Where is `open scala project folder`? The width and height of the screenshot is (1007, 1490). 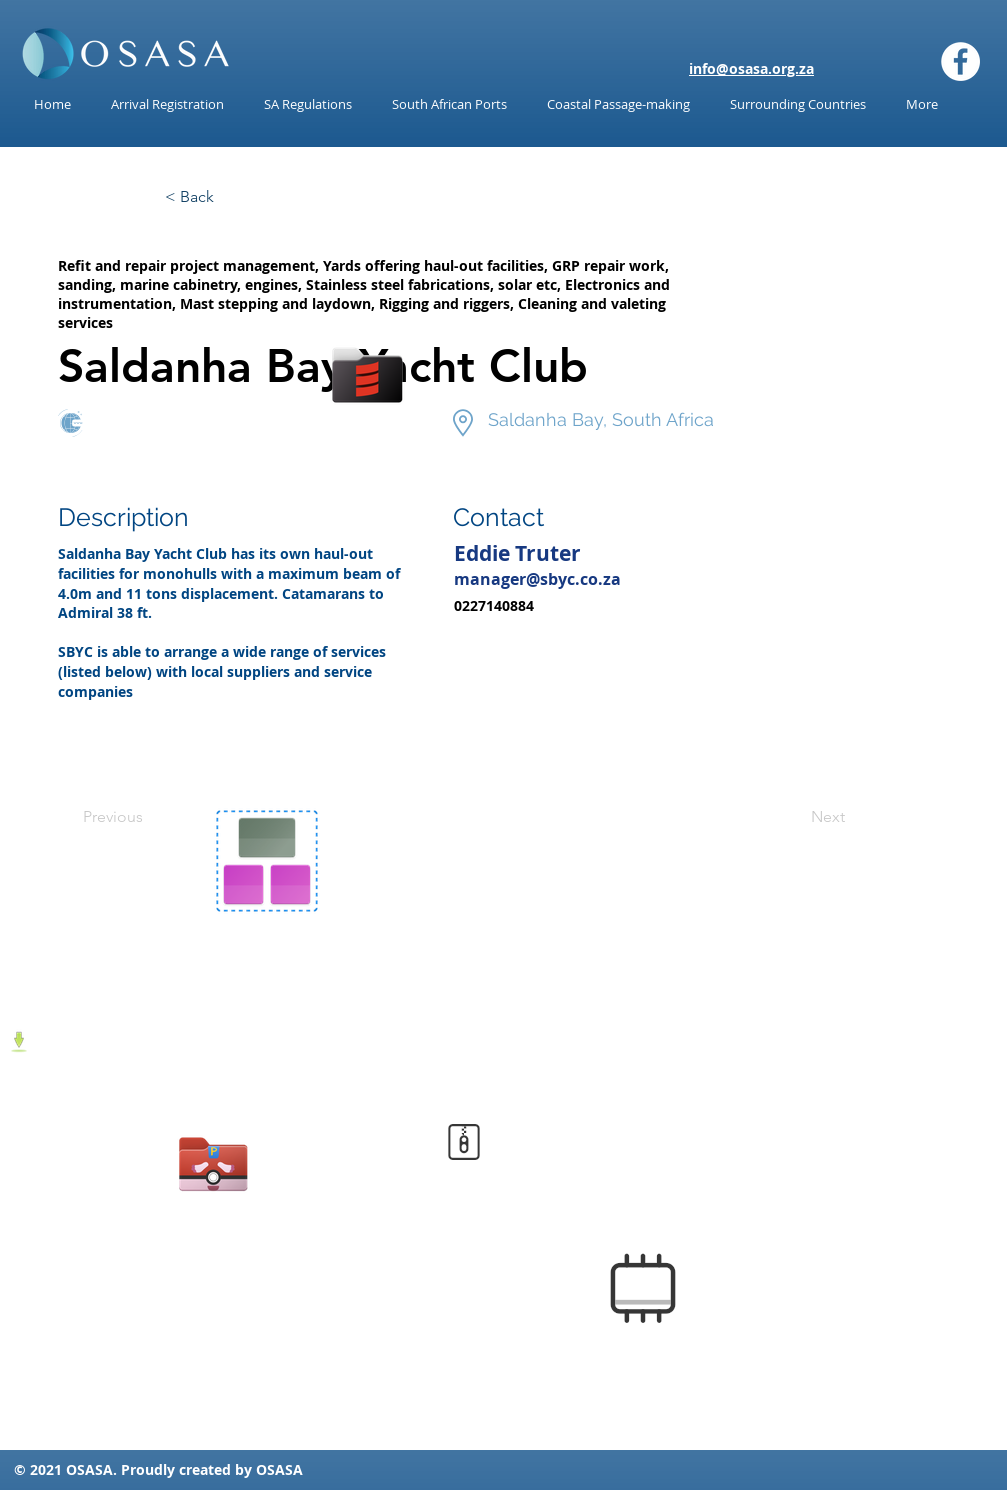
open scala project folder is located at coordinates (367, 377).